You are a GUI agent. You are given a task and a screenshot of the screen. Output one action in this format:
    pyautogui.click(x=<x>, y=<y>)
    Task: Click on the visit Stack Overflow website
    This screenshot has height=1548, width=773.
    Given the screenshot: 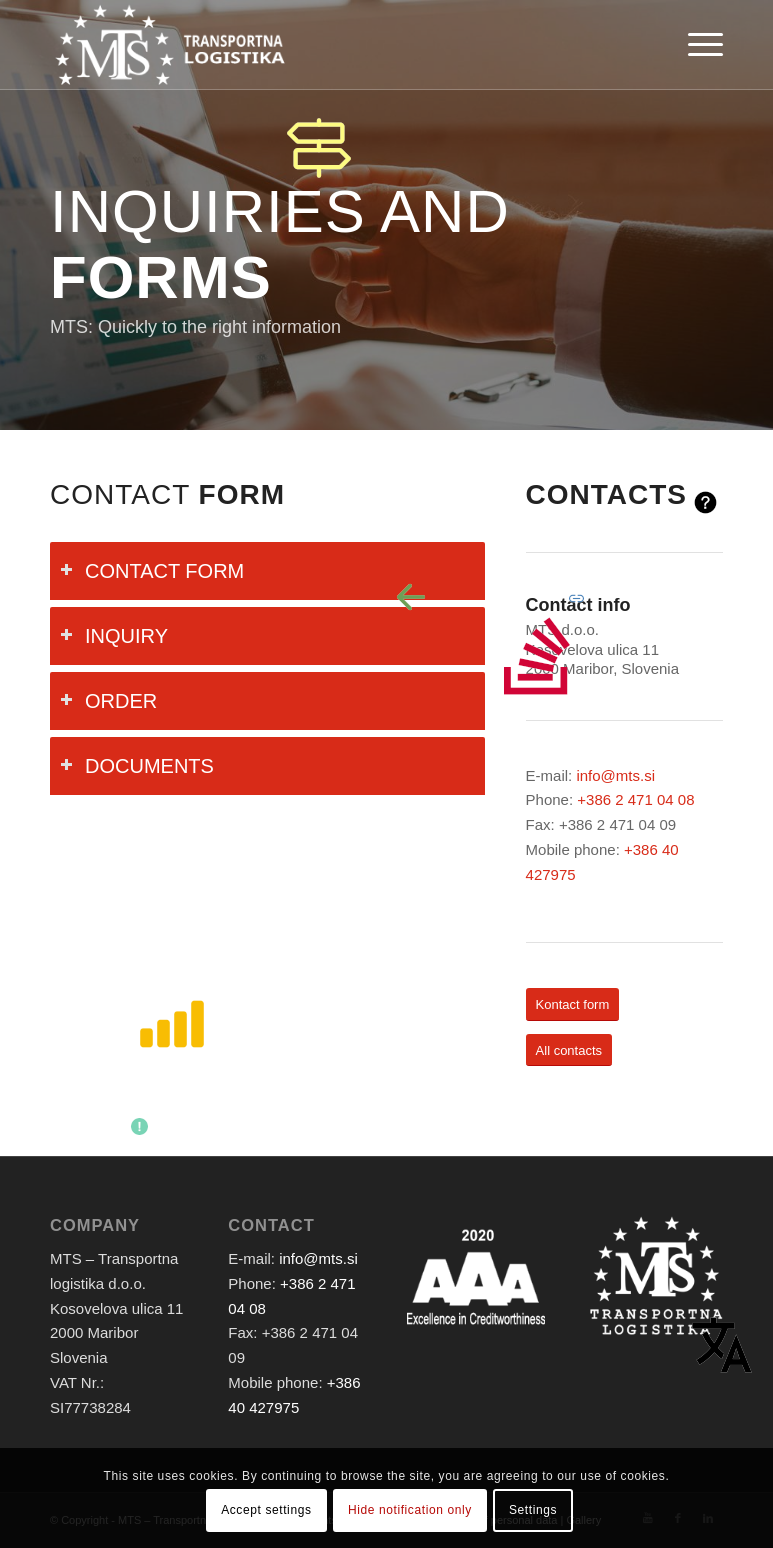 What is the action you would take?
    pyautogui.click(x=537, y=656)
    